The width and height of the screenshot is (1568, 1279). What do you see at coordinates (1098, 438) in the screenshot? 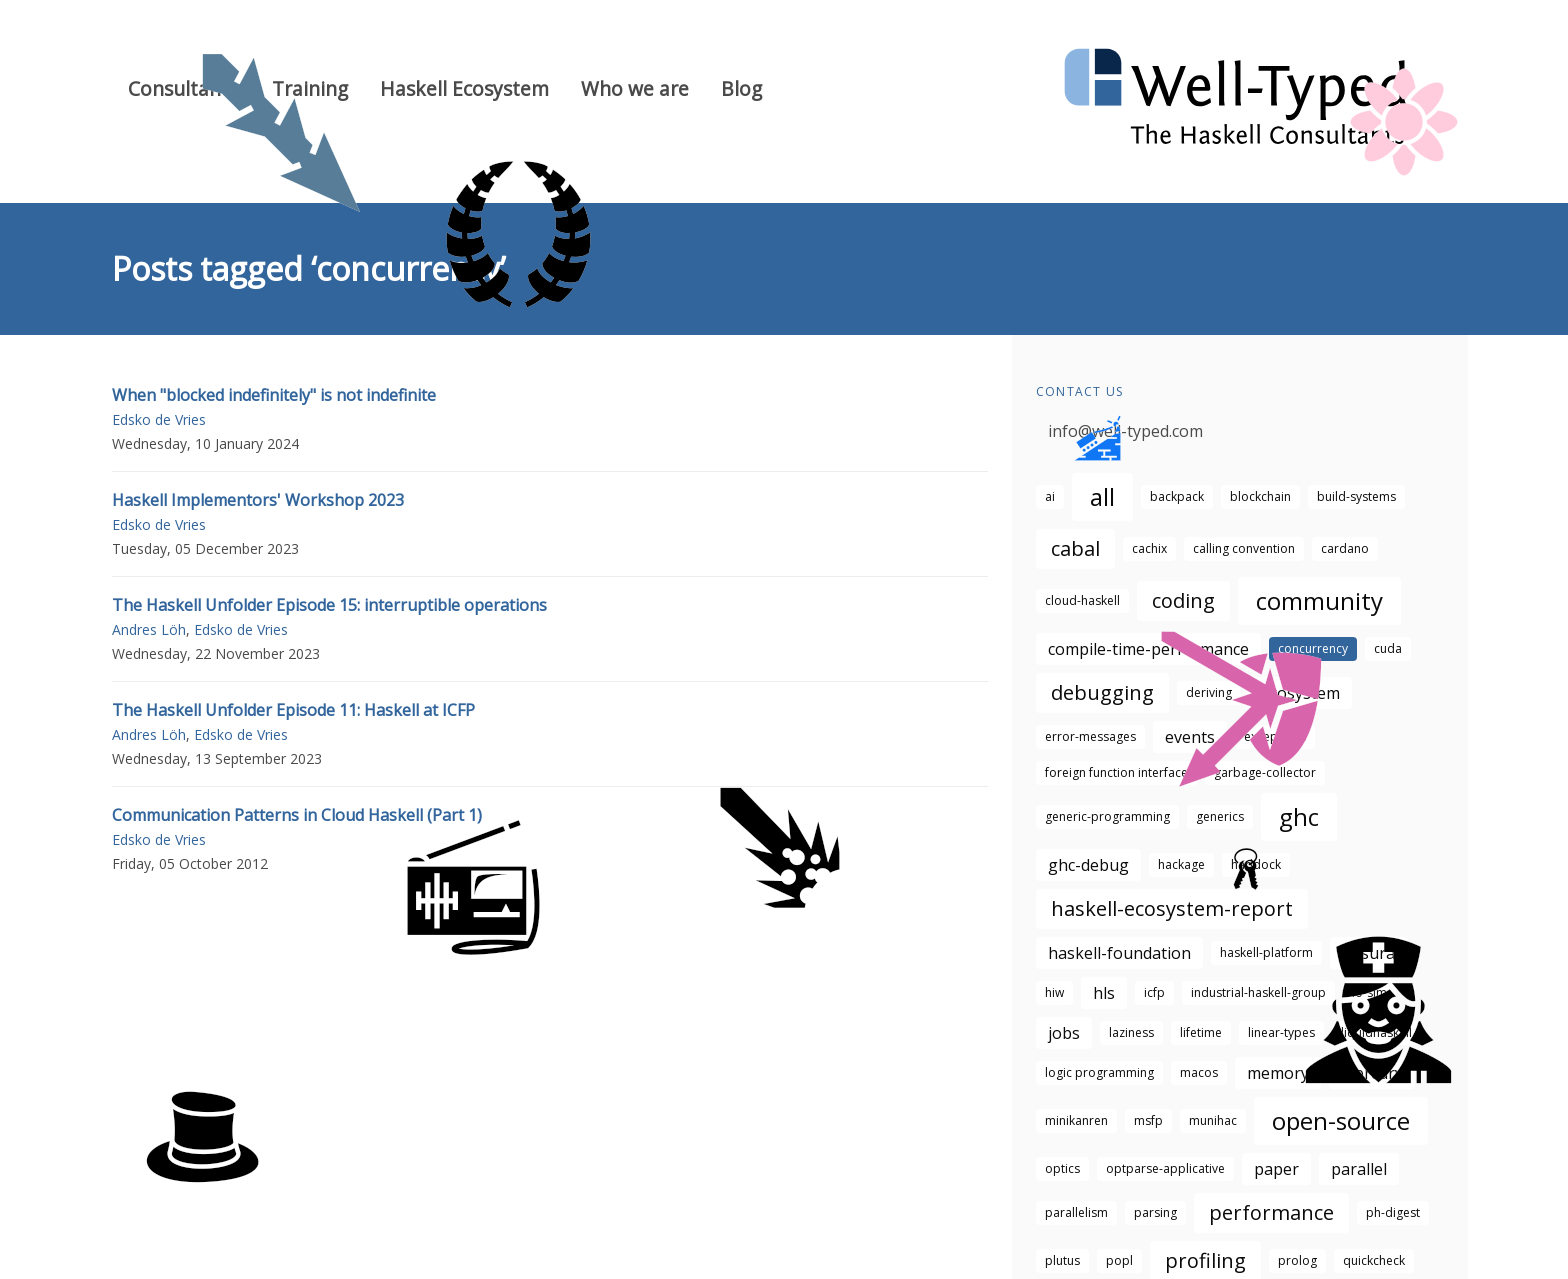
I see `level up or progression indicator` at bounding box center [1098, 438].